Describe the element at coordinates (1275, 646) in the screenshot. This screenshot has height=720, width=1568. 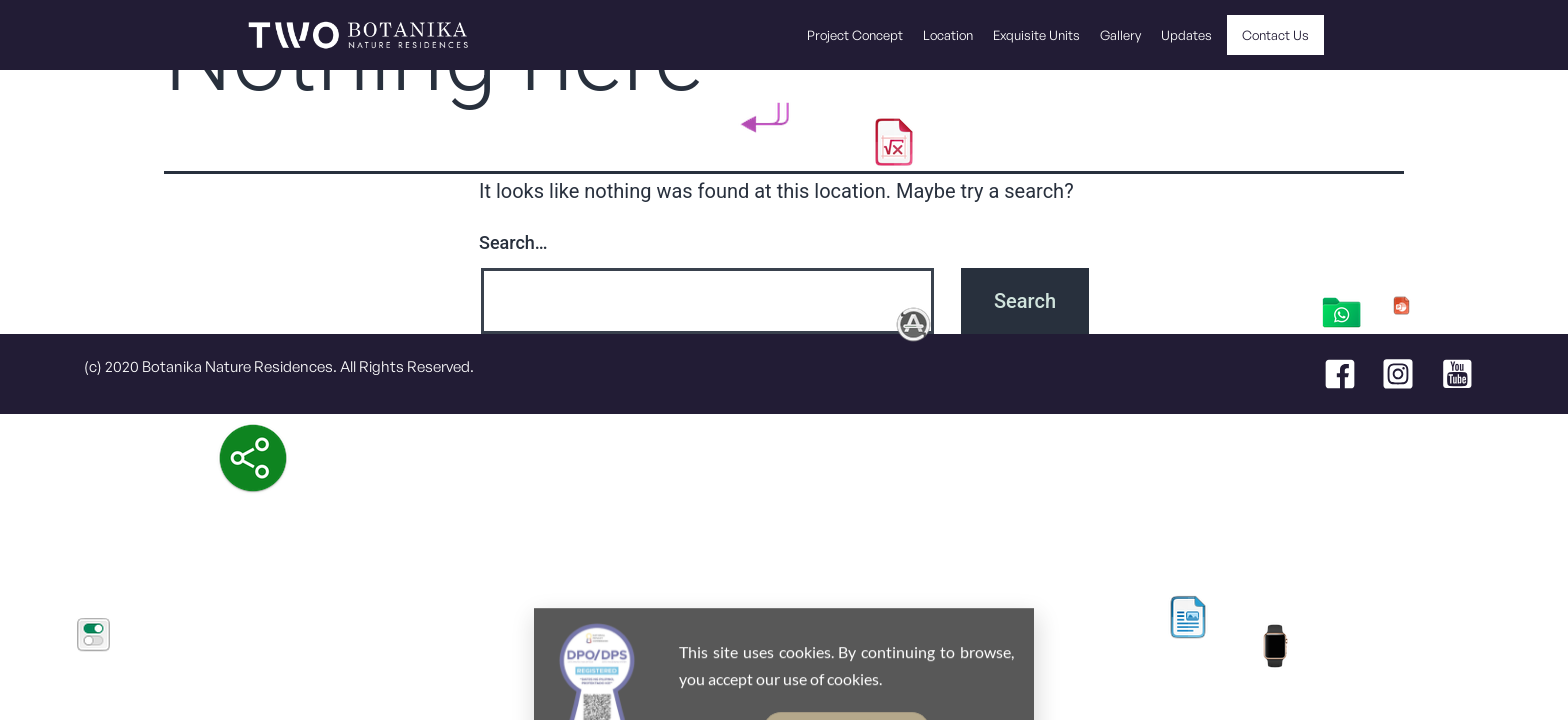
I see `apple watch device icon` at that location.